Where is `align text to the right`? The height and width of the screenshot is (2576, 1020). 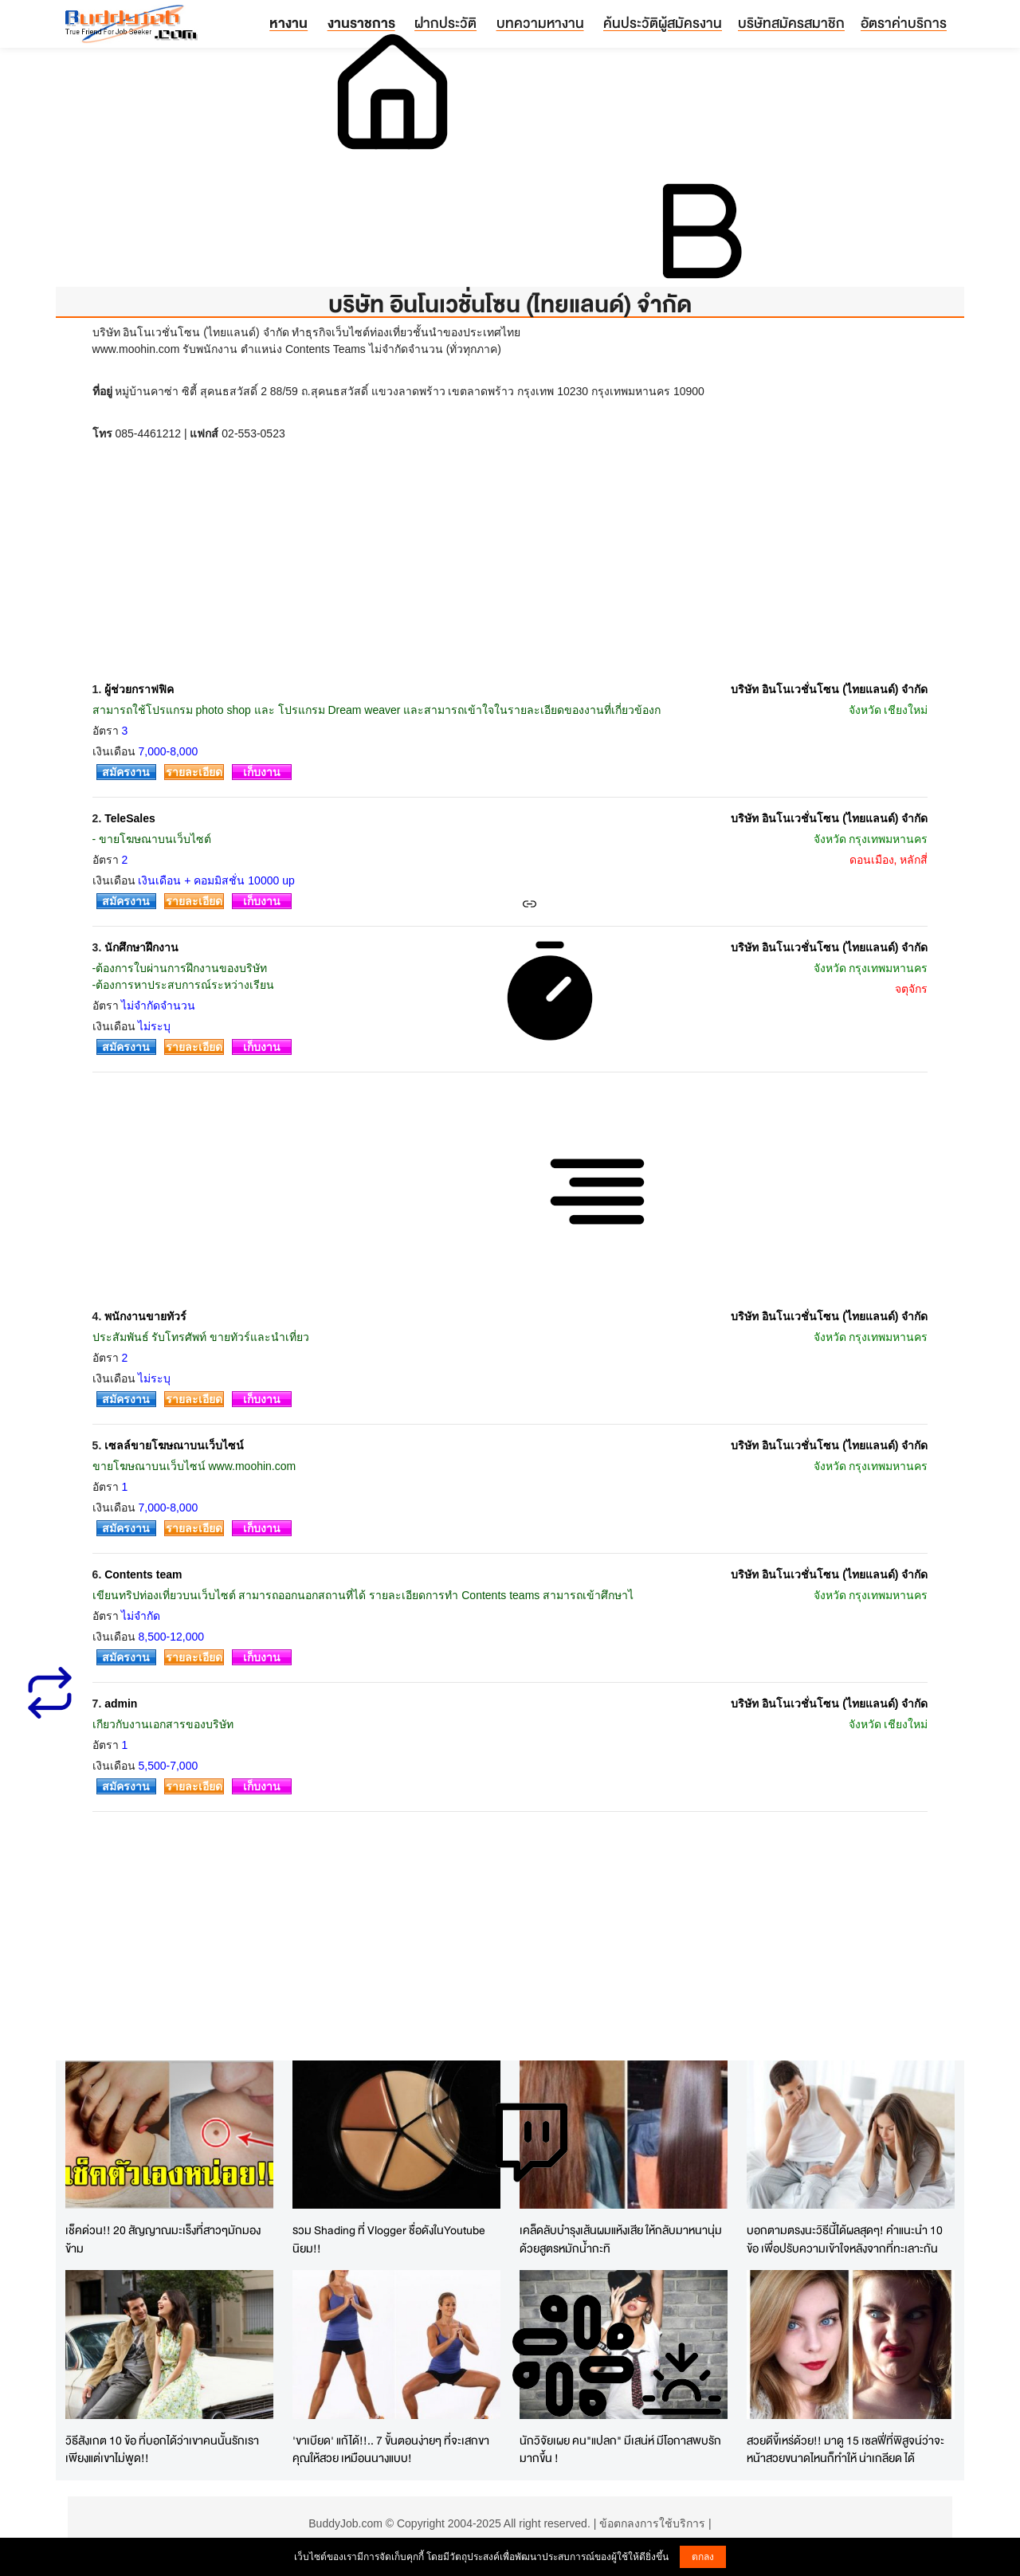
align text to the right is located at coordinates (597, 1191).